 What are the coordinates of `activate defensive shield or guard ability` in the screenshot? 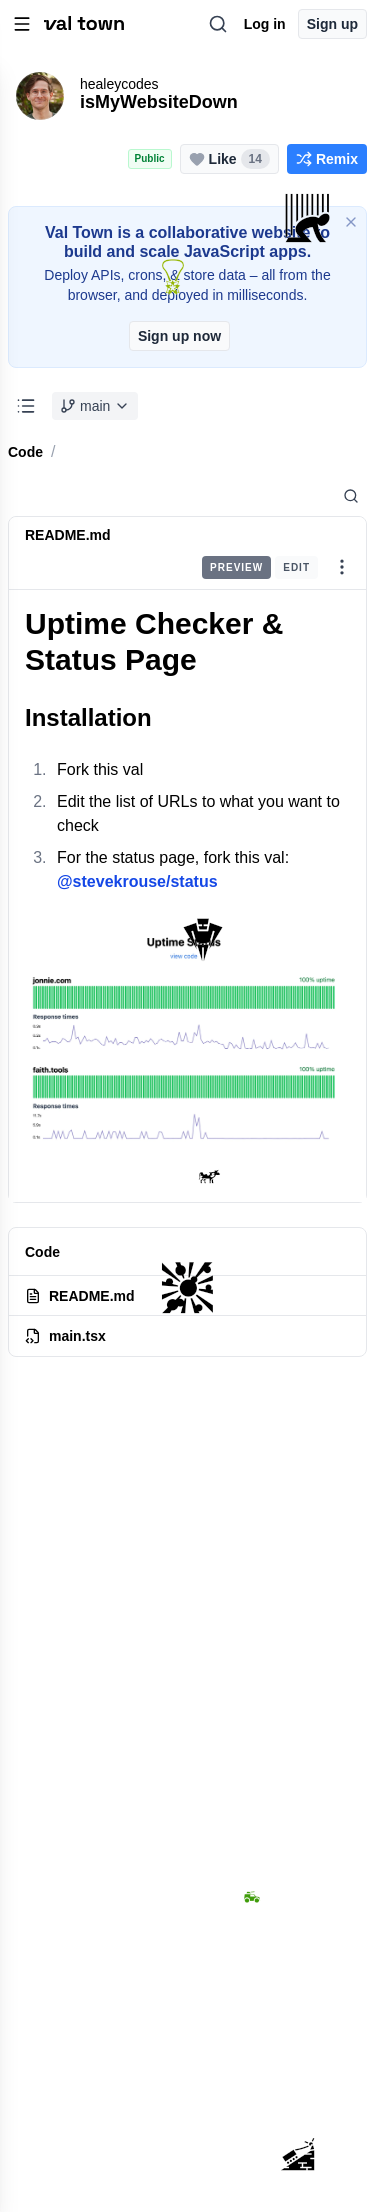 It's located at (203, 940).